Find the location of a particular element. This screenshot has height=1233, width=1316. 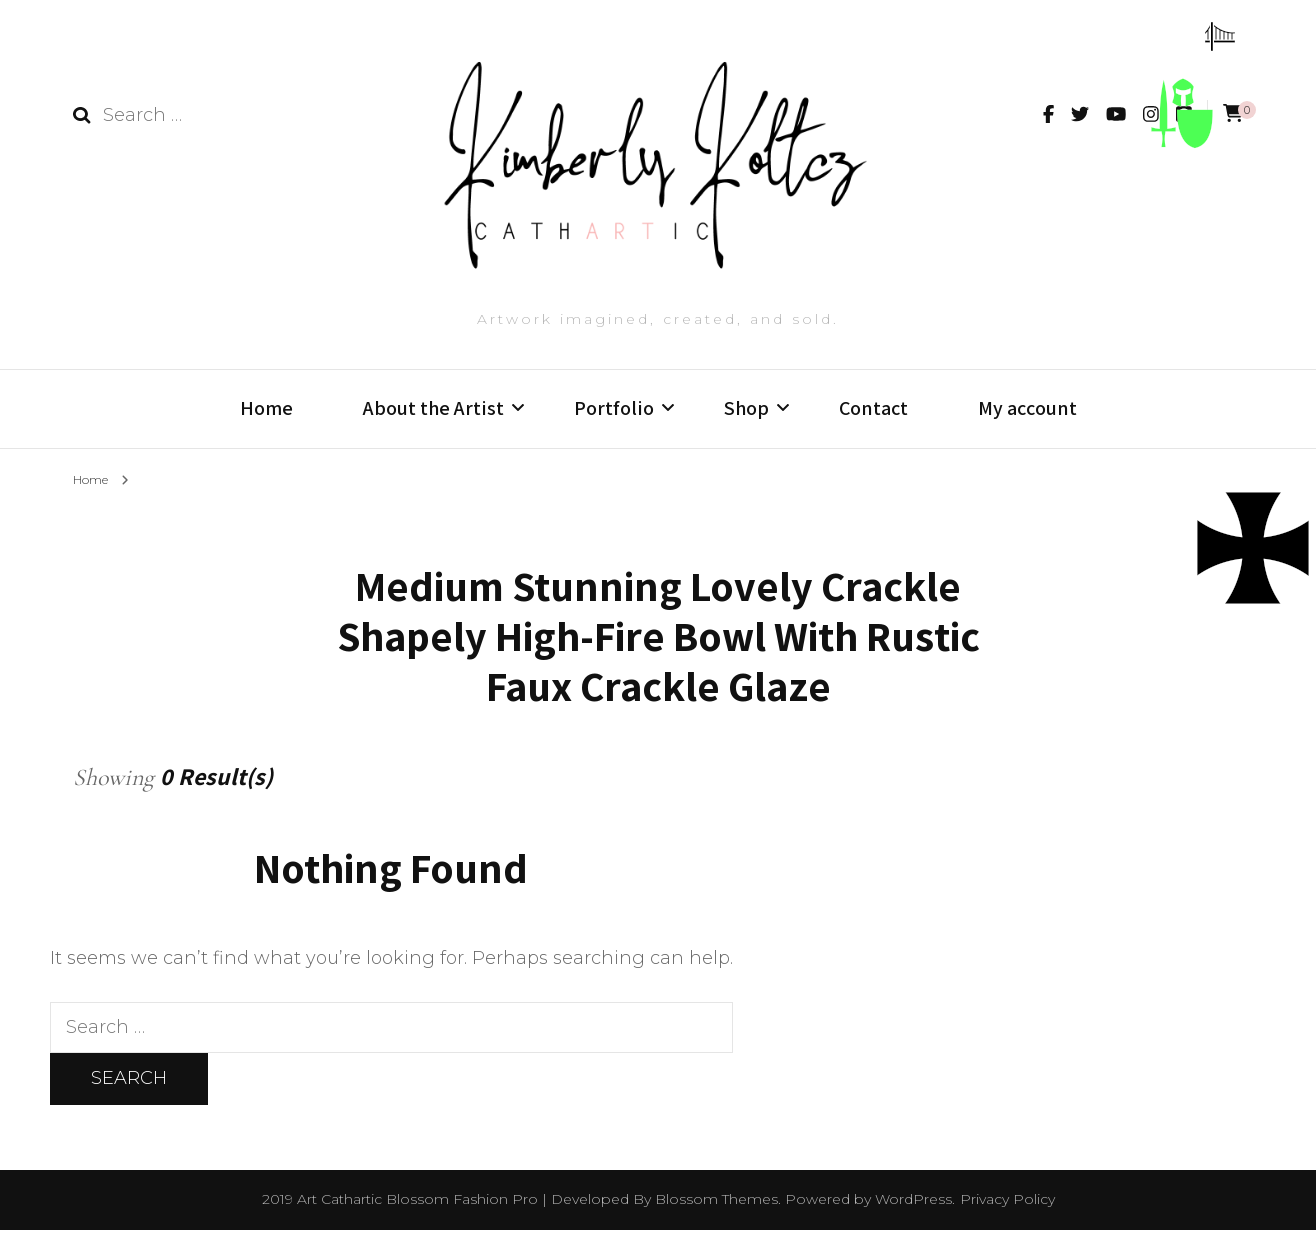

indicates an achievement or military-style badge is located at coordinates (1253, 548).